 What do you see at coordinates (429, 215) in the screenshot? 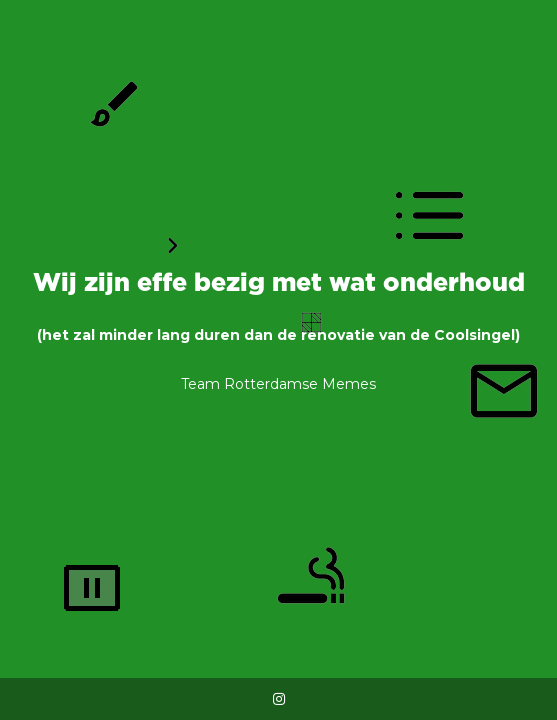
I see `view items in list format` at bounding box center [429, 215].